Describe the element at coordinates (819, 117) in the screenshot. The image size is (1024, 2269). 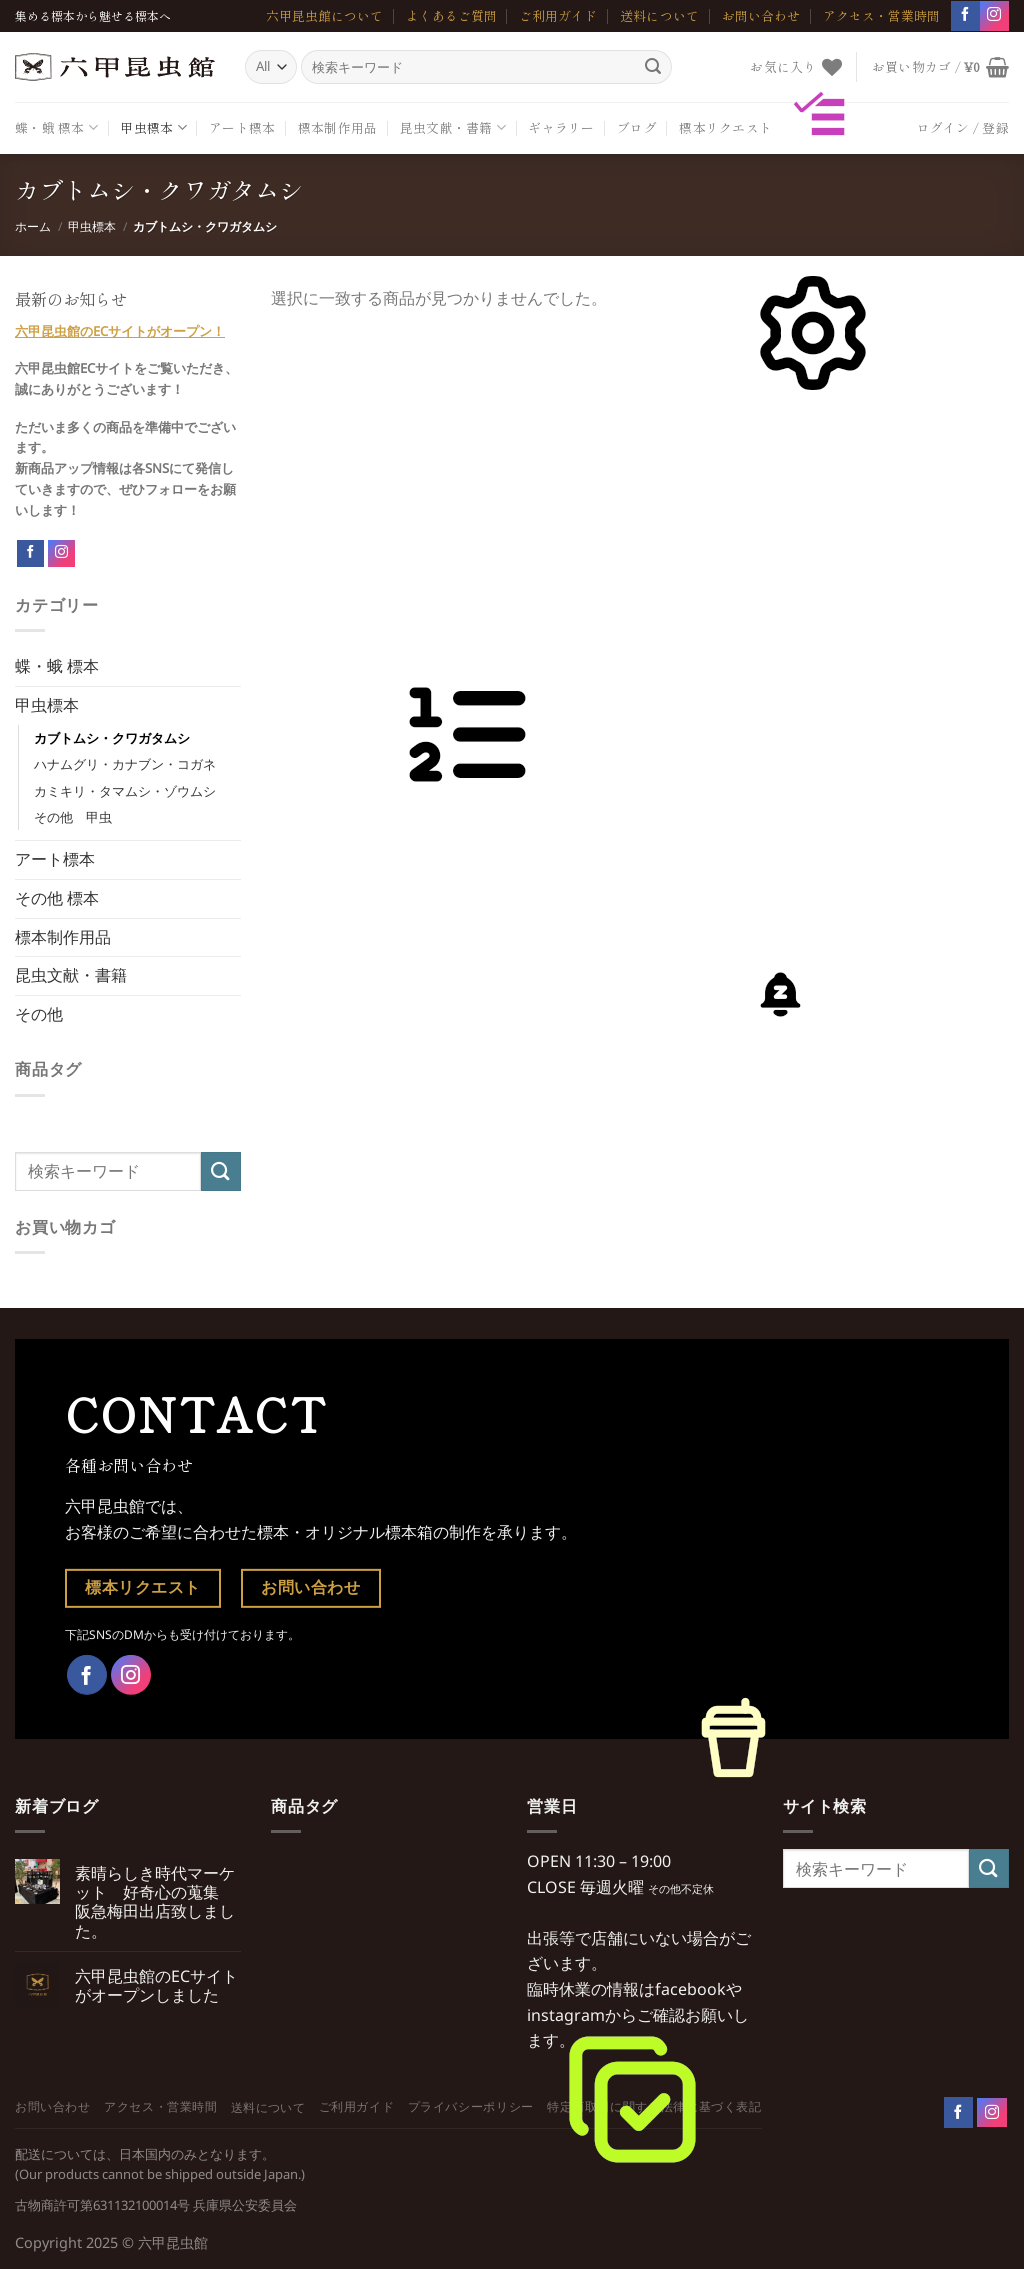
I see `view task list or to-do items` at that location.